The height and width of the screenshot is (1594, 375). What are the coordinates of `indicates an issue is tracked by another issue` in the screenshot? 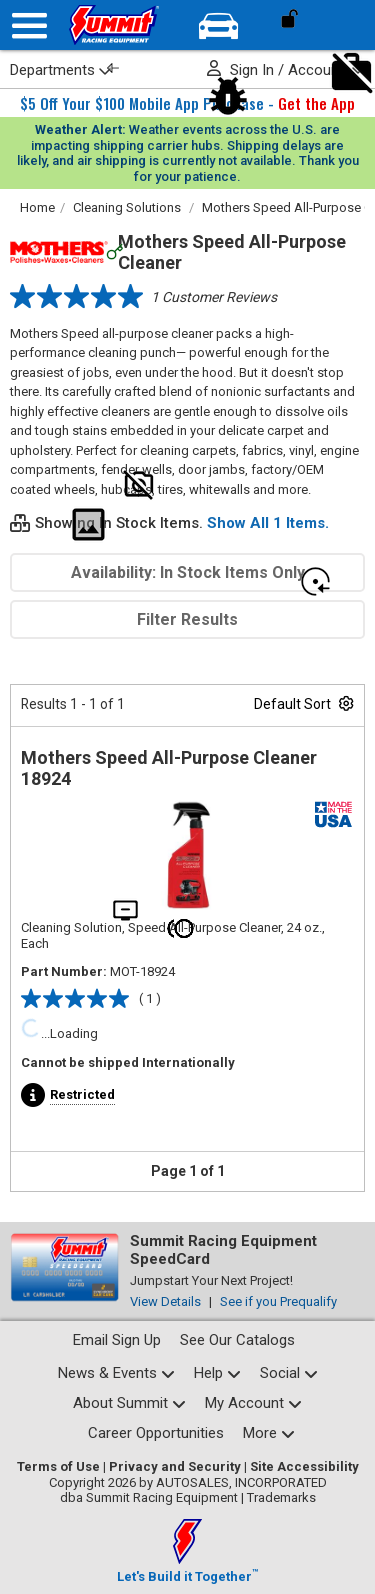 It's located at (315, 581).